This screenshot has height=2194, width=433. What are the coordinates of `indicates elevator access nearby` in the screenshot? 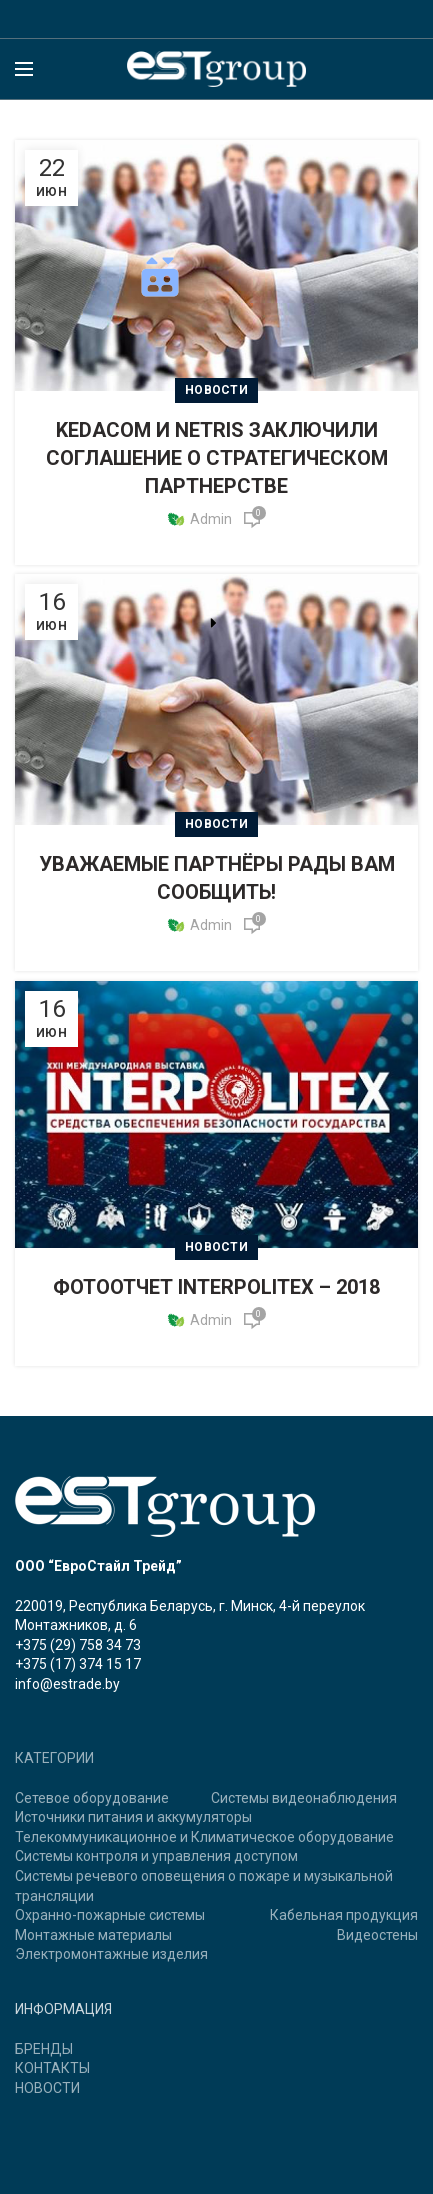 It's located at (160, 278).